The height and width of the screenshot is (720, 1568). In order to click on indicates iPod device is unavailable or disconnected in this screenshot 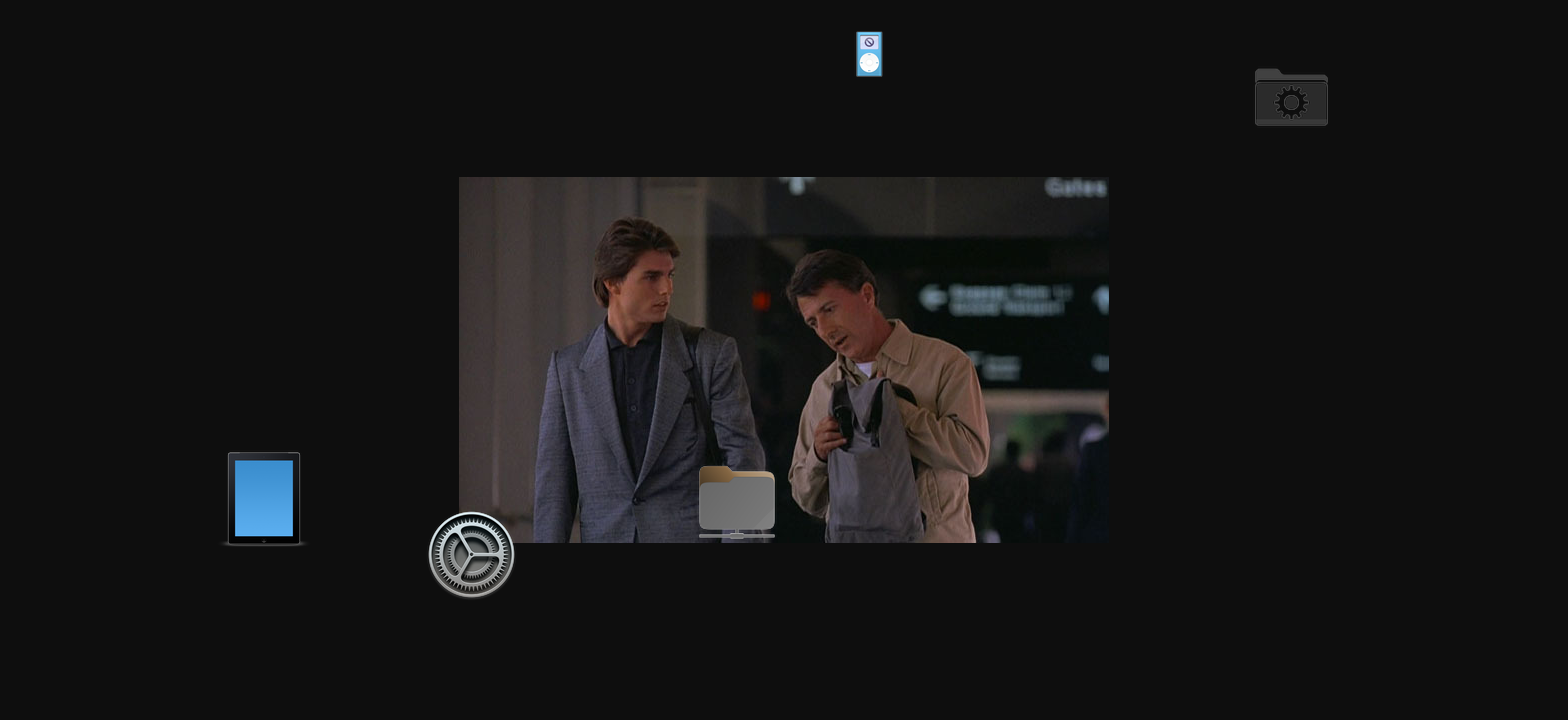, I will do `click(869, 54)`.